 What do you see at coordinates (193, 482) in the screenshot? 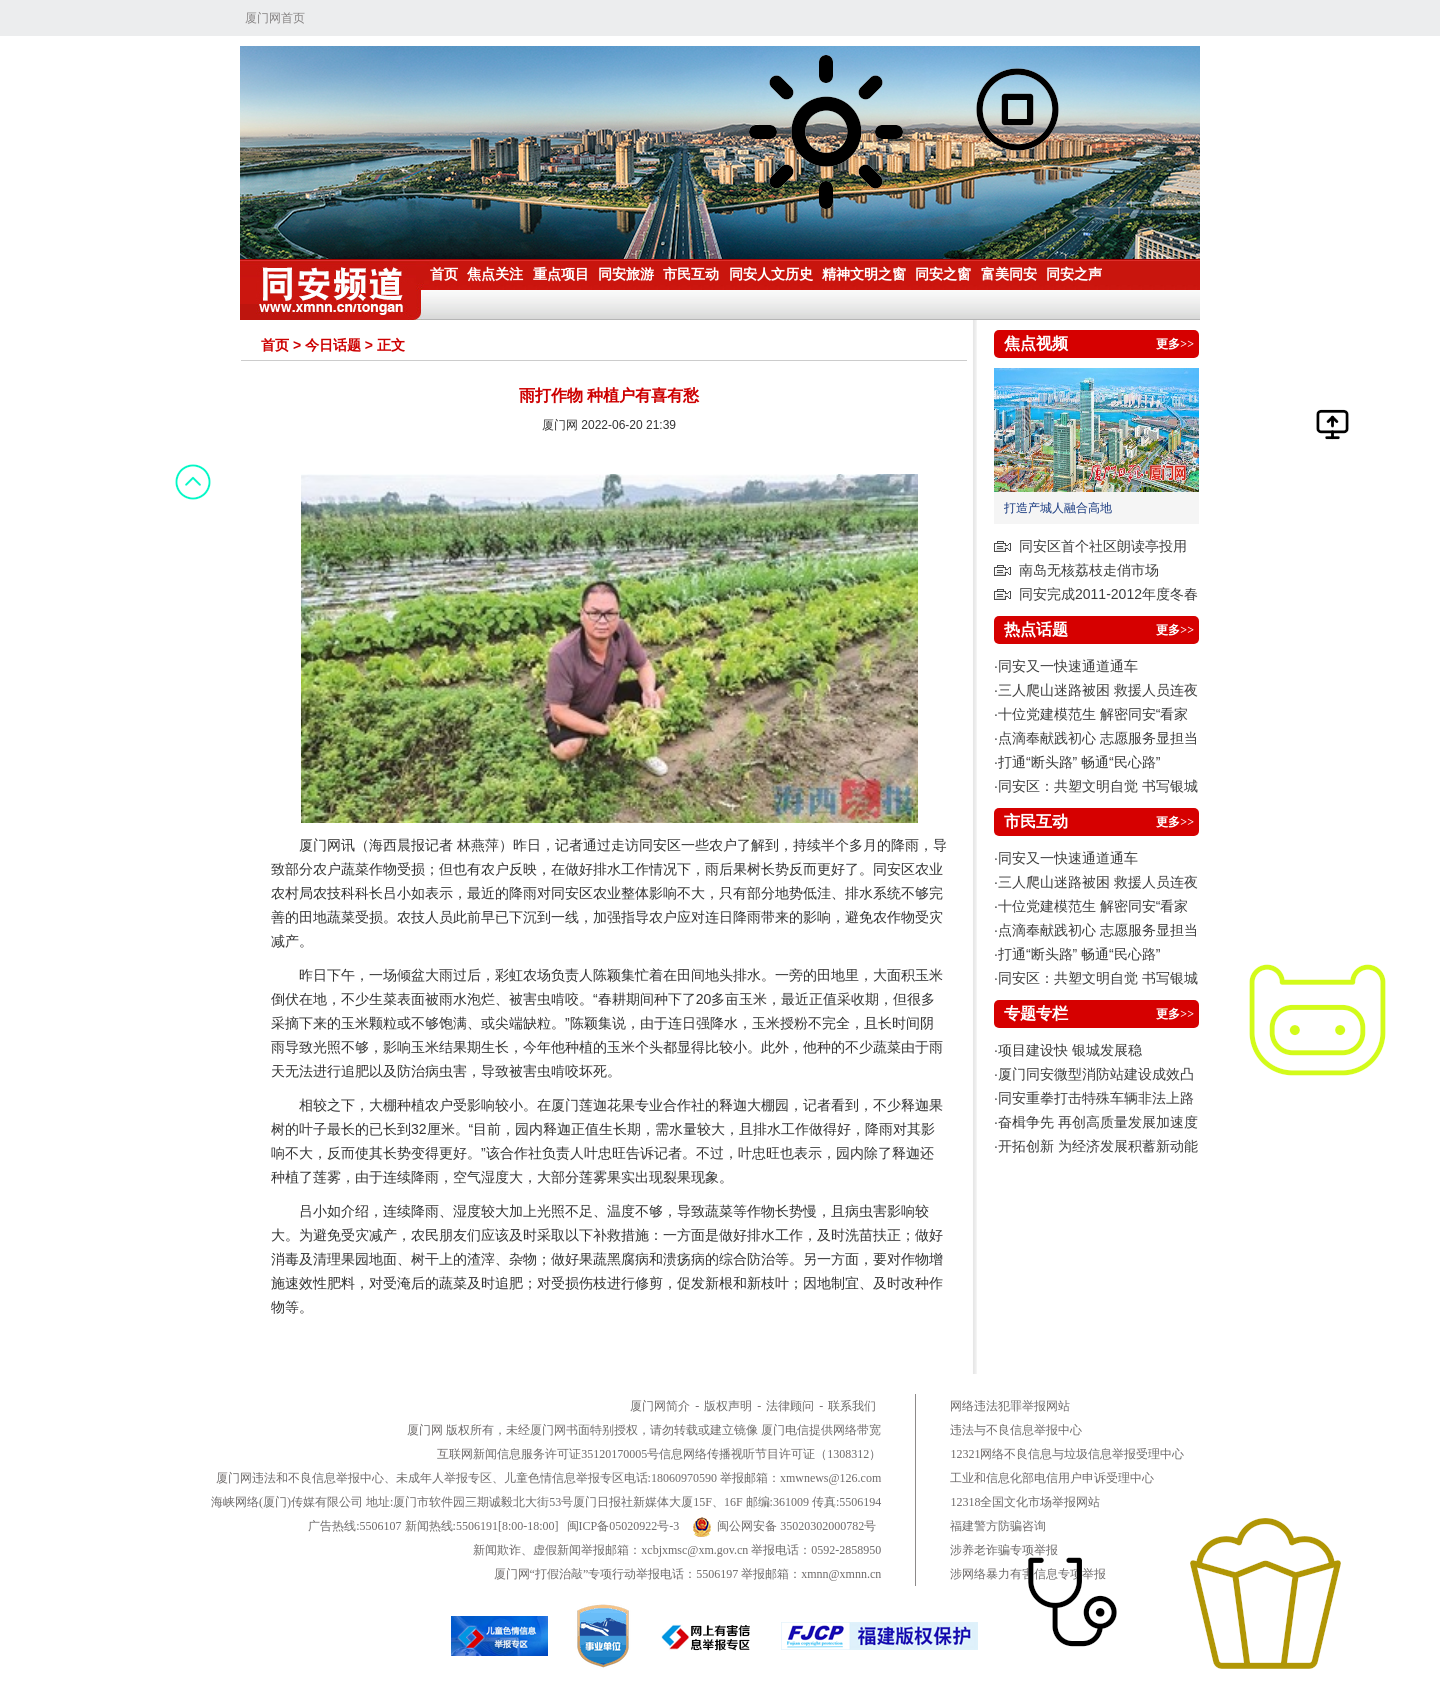
I see `scroll to top of page` at bounding box center [193, 482].